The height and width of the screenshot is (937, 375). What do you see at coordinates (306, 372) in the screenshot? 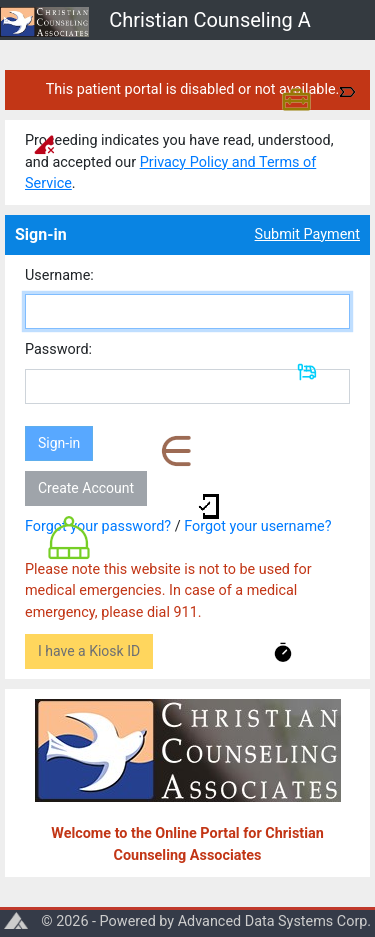
I see `find nearby bus stops` at bounding box center [306, 372].